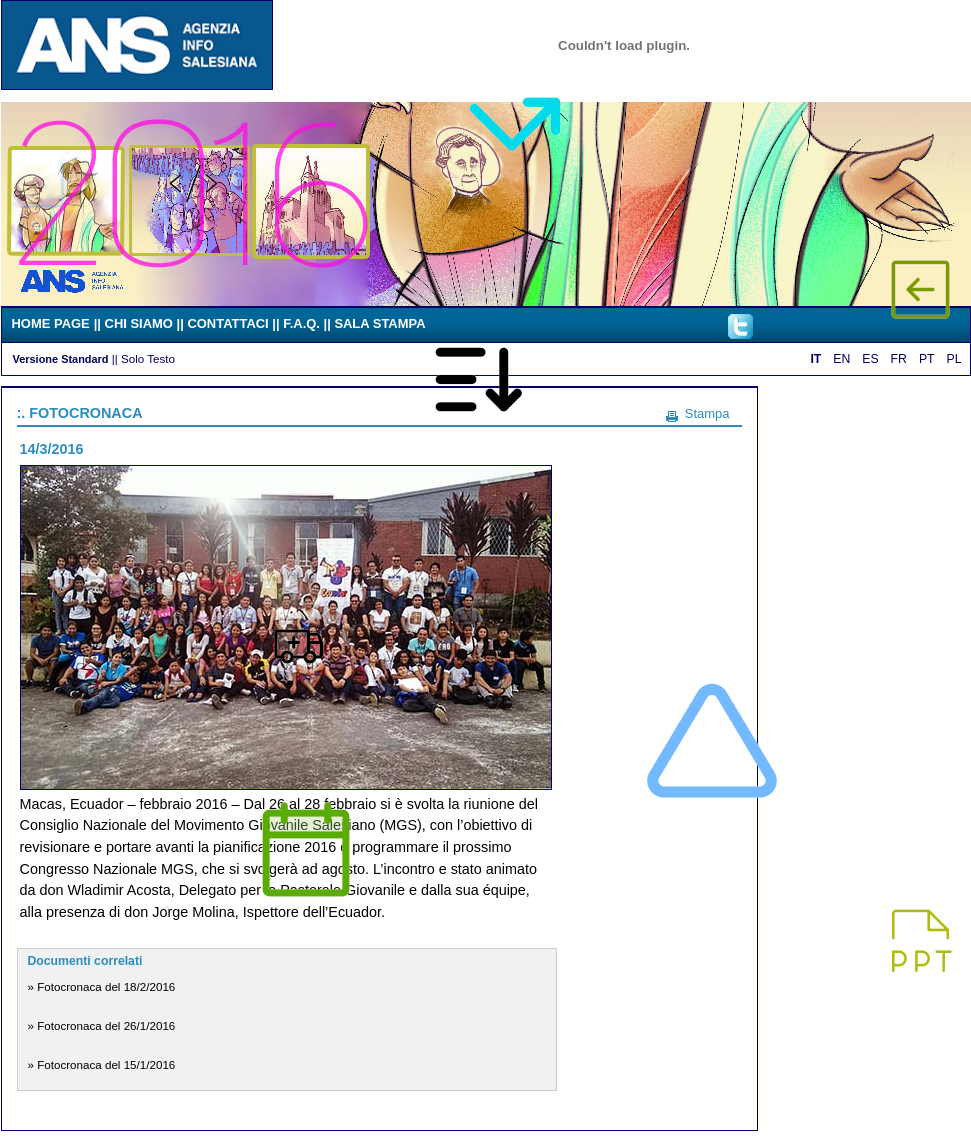 This screenshot has height=1139, width=971. Describe the element at coordinates (193, 183) in the screenshot. I see `view or edit source code` at that location.